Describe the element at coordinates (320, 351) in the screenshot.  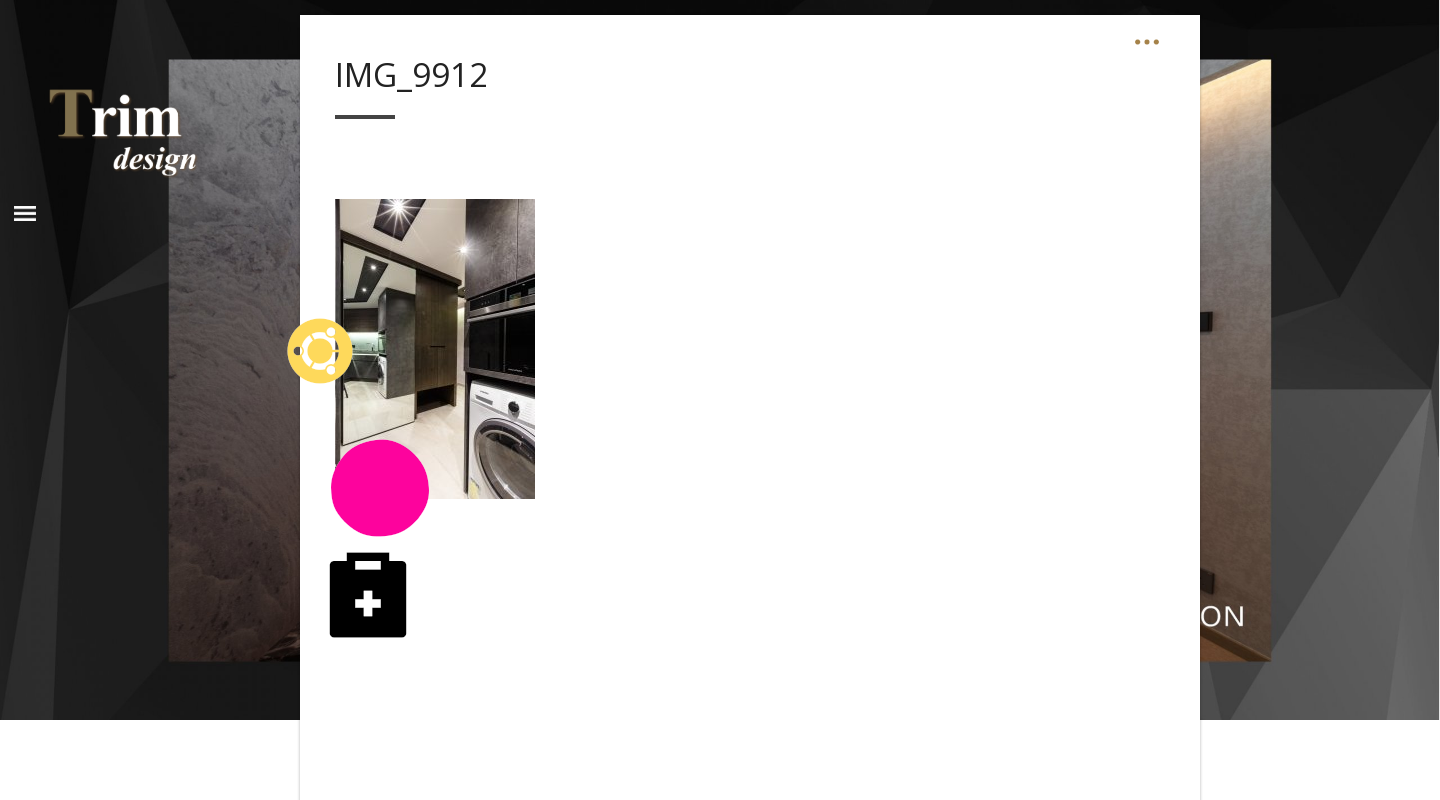
I see `launch ubuntu operating system` at that location.